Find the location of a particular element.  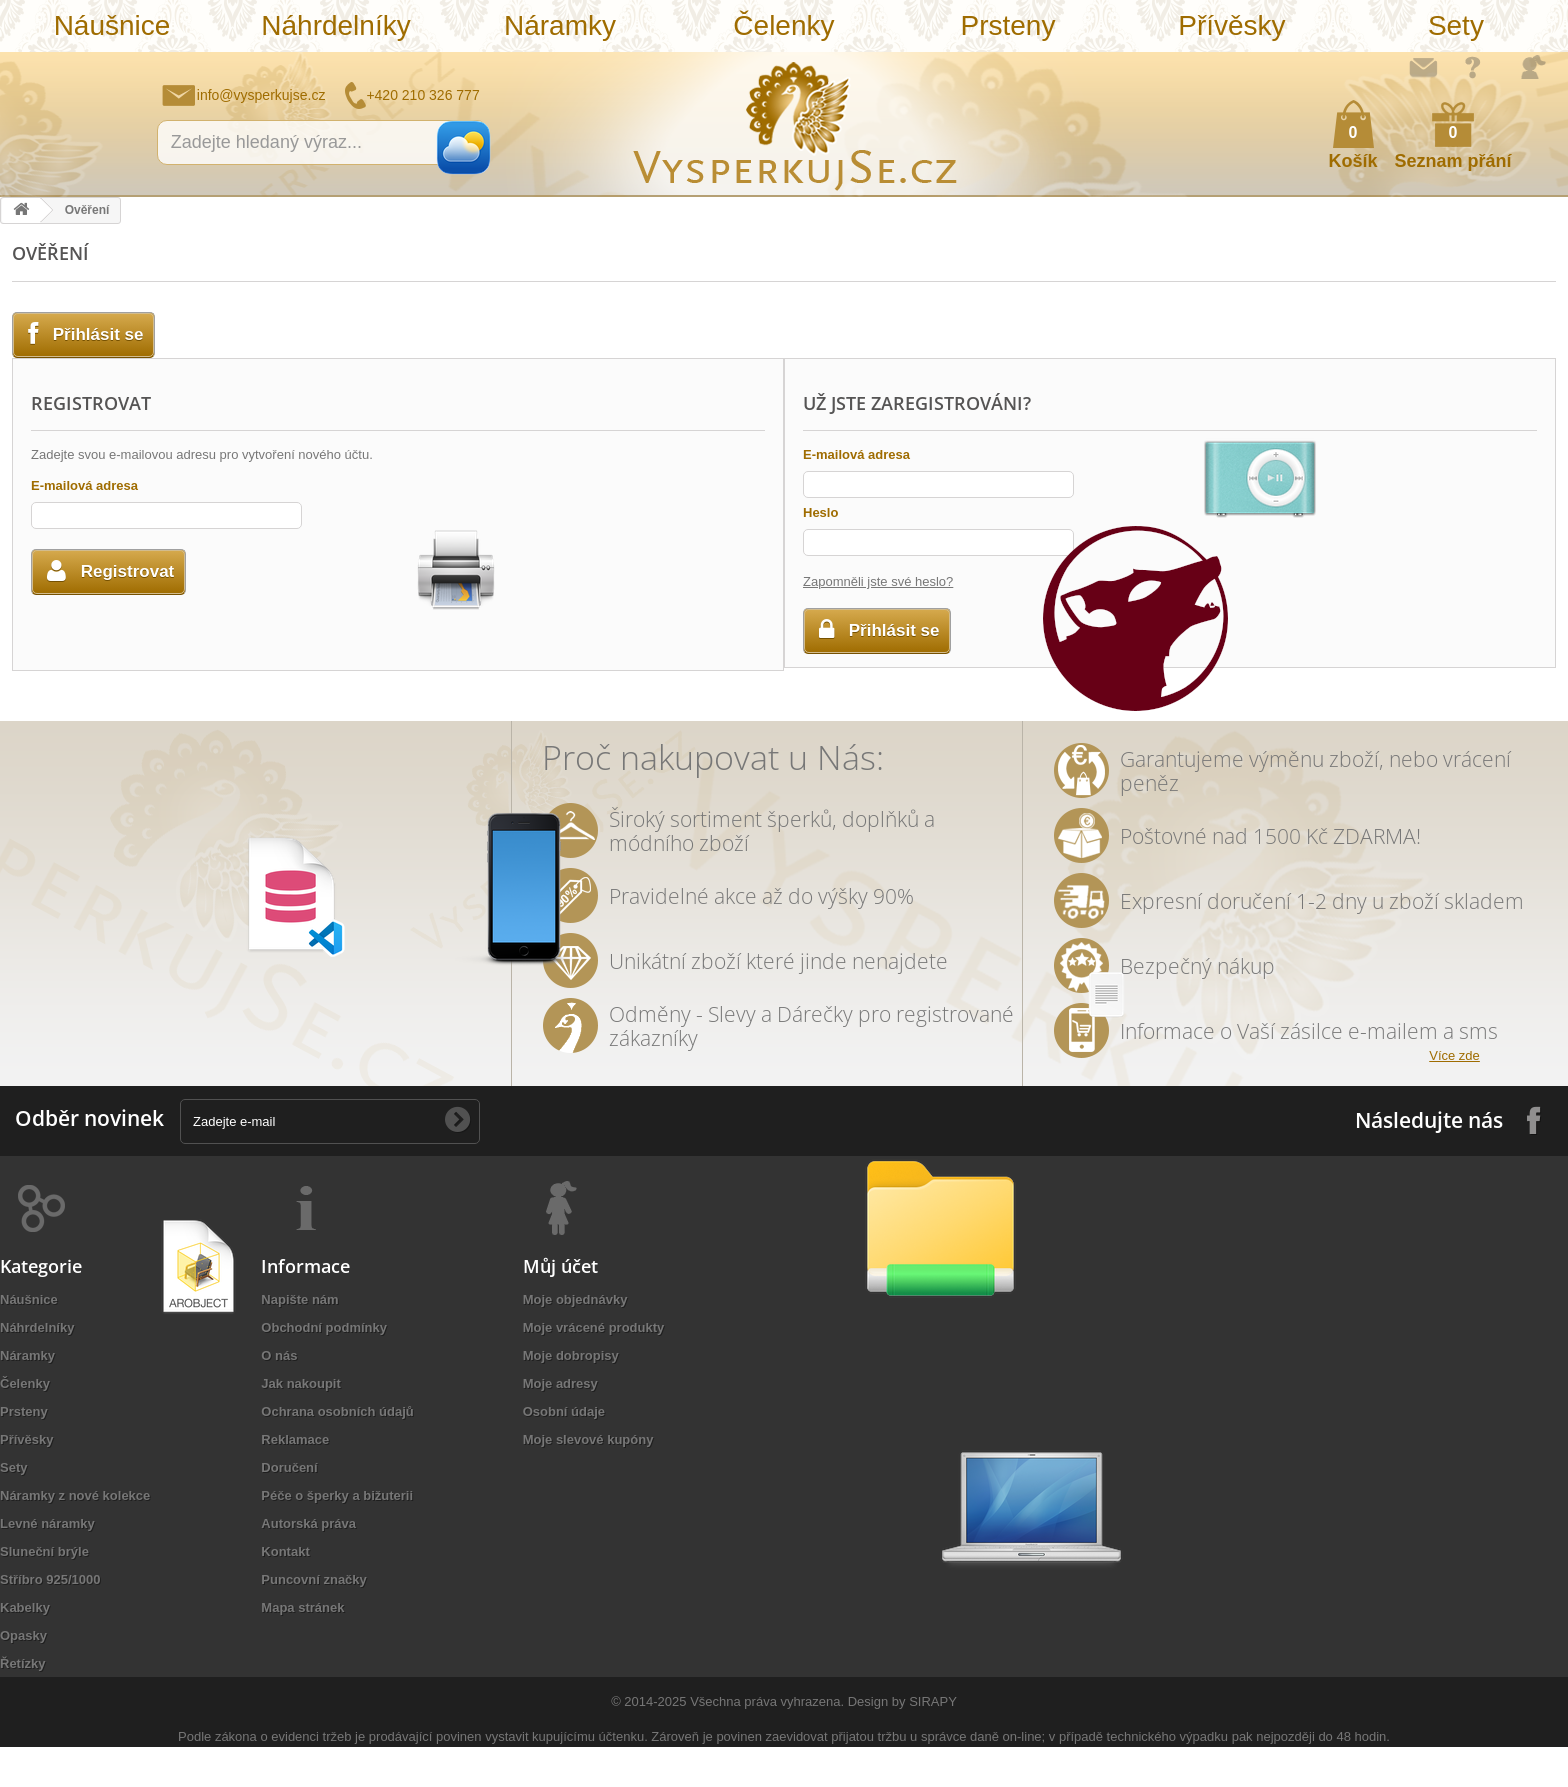

open sql database file in Visual Studio Code is located at coordinates (291, 896).